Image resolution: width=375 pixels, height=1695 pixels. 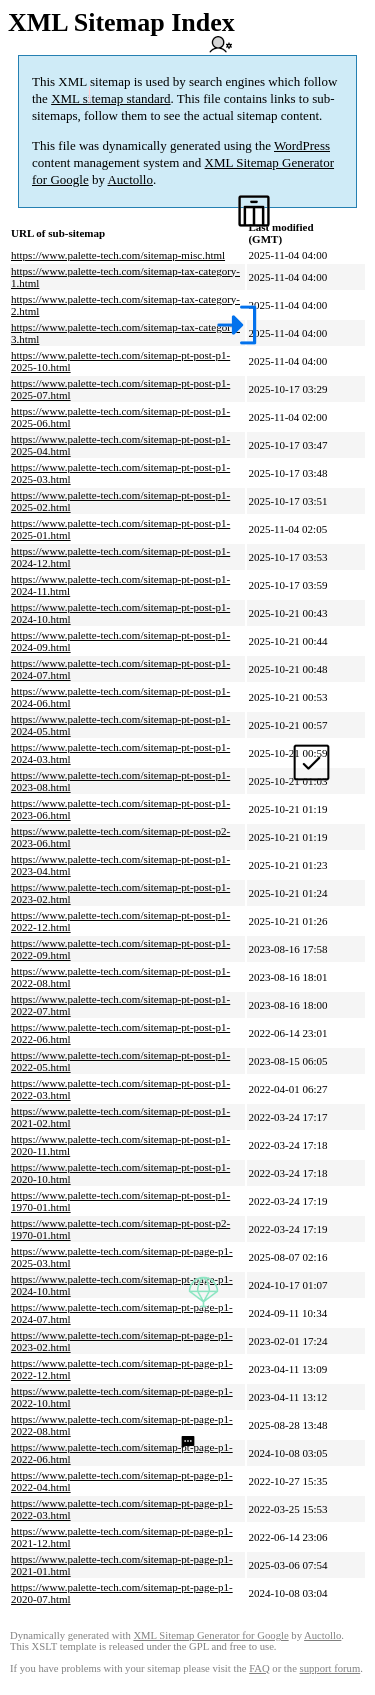 I want to click on access user settings or preferences, so click(x=220, y=45).